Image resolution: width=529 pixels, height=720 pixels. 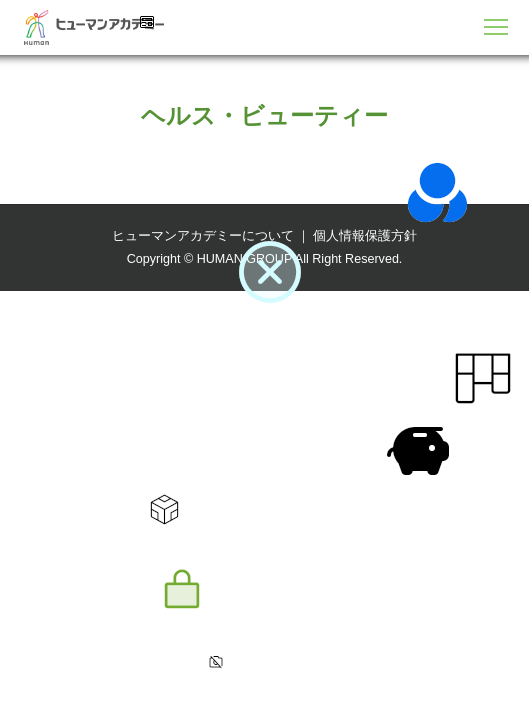 I want to click on open kanban board view, so click(x=483, y=376).